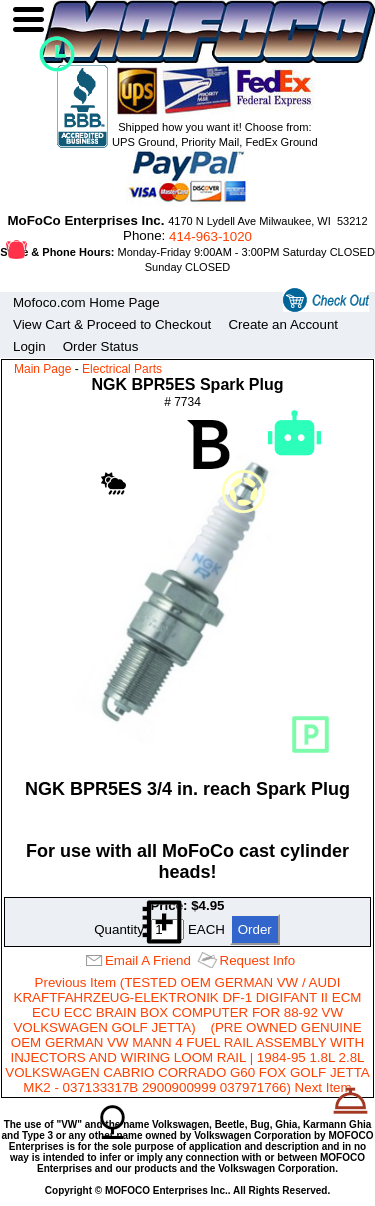 The height and width of the screenshot is (1206, 375). What do you see at coordinates (310, 734) in the screenshot?
I see `find nearby parking locations` at bounding box center [310, 734].